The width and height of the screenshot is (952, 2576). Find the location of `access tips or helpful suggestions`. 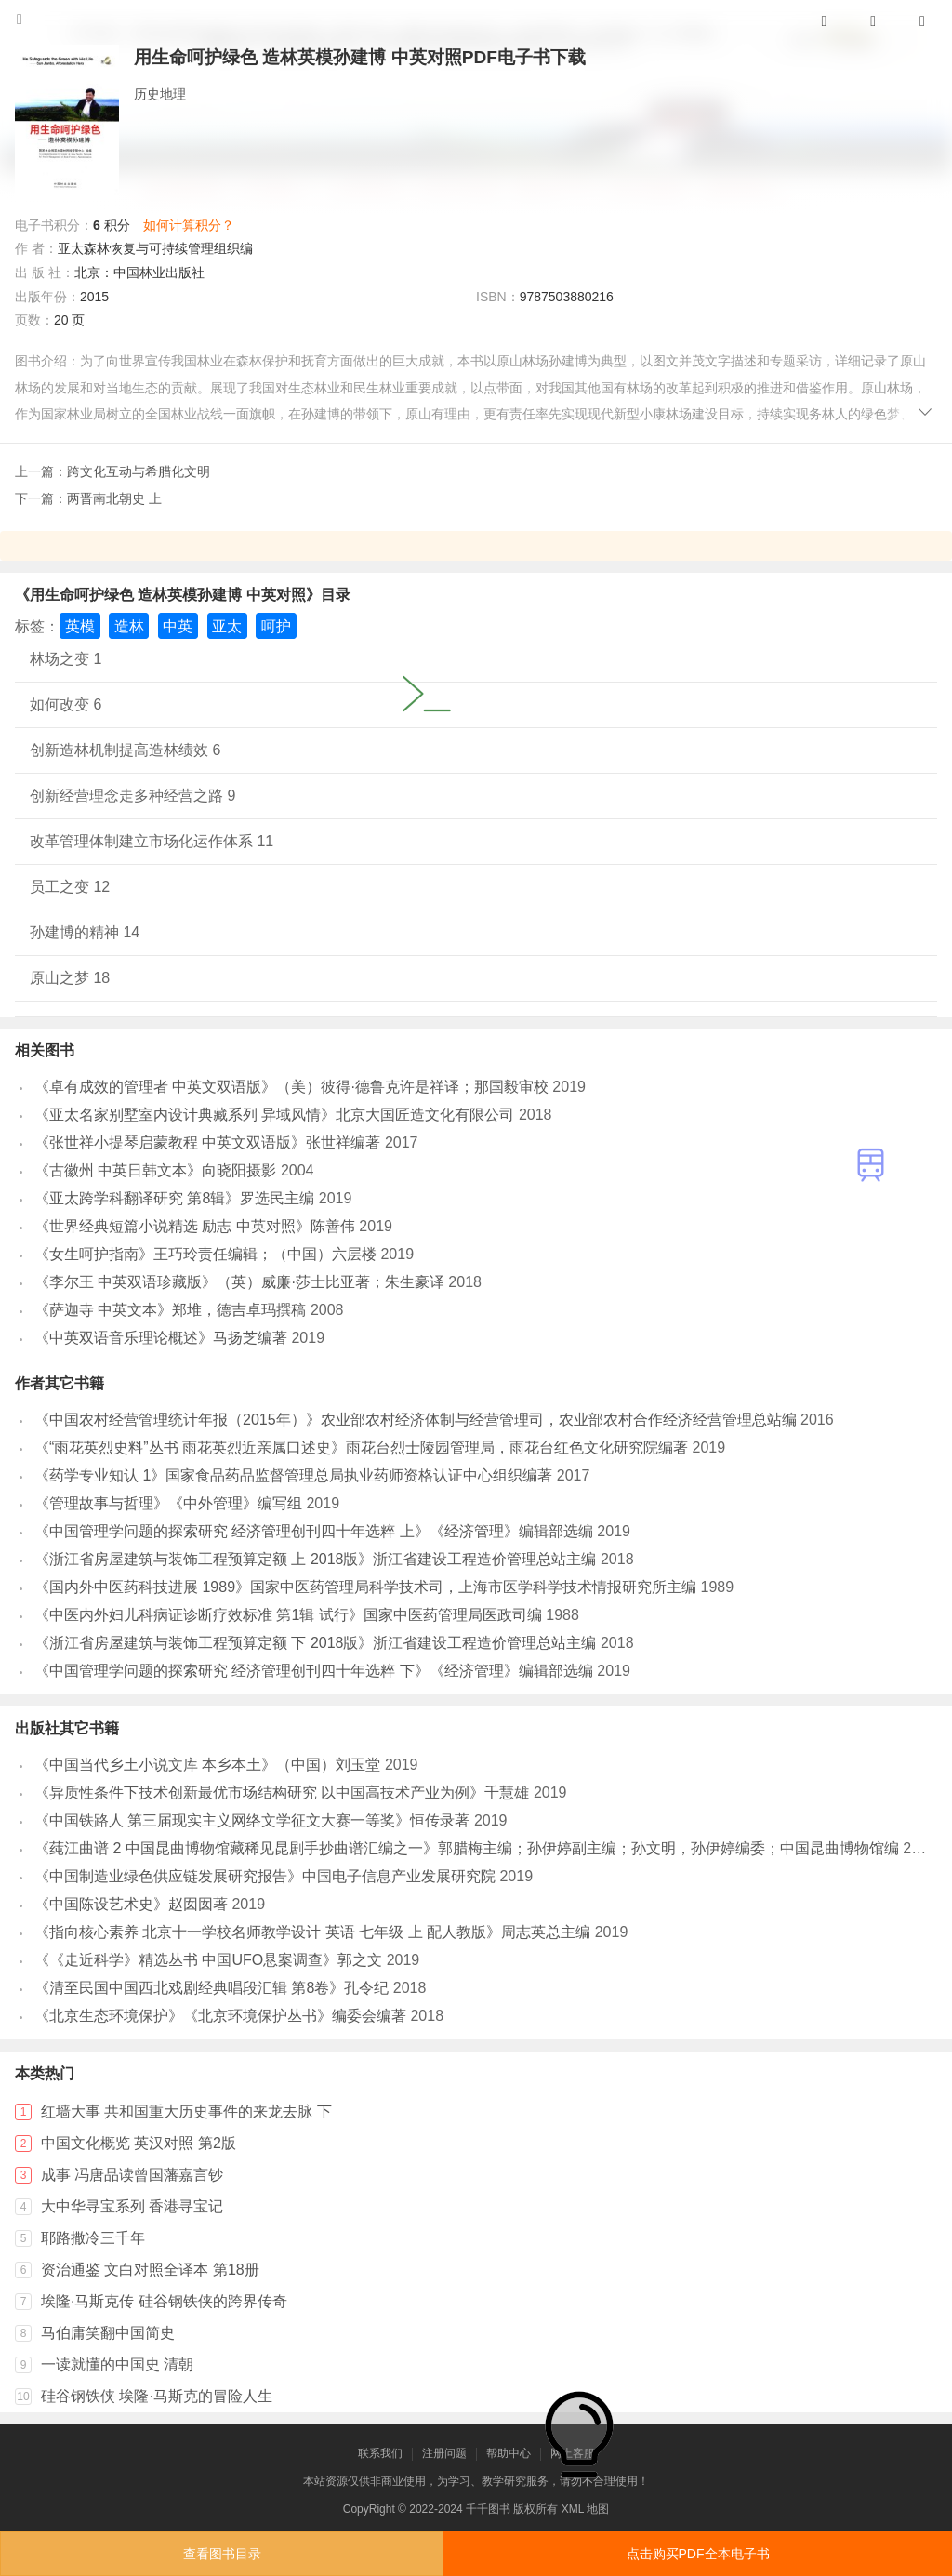

access tips or helpful suggestions is located at coordinates (579, 2435).